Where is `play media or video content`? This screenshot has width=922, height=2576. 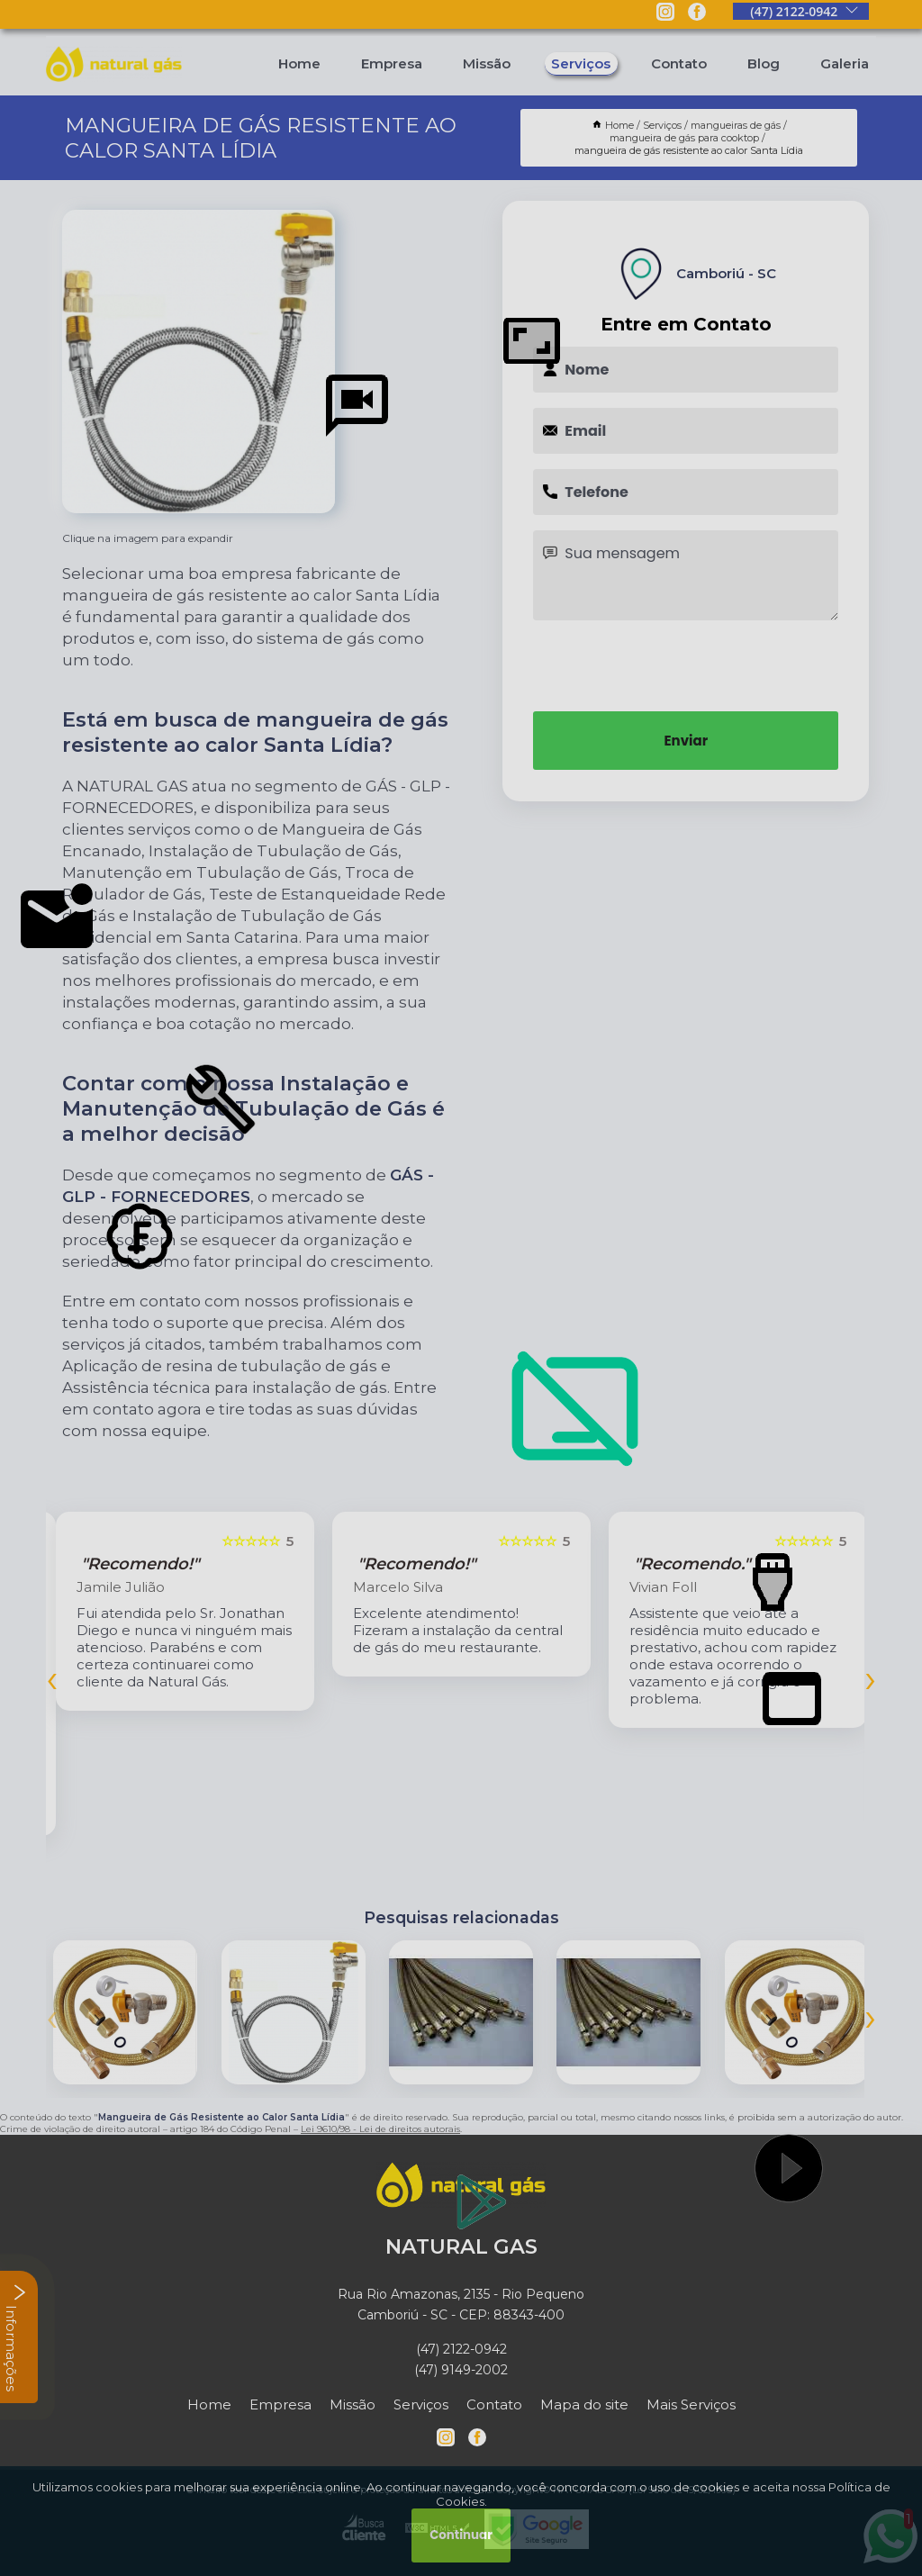 play media or video content is located at coordinates (789, 2168).